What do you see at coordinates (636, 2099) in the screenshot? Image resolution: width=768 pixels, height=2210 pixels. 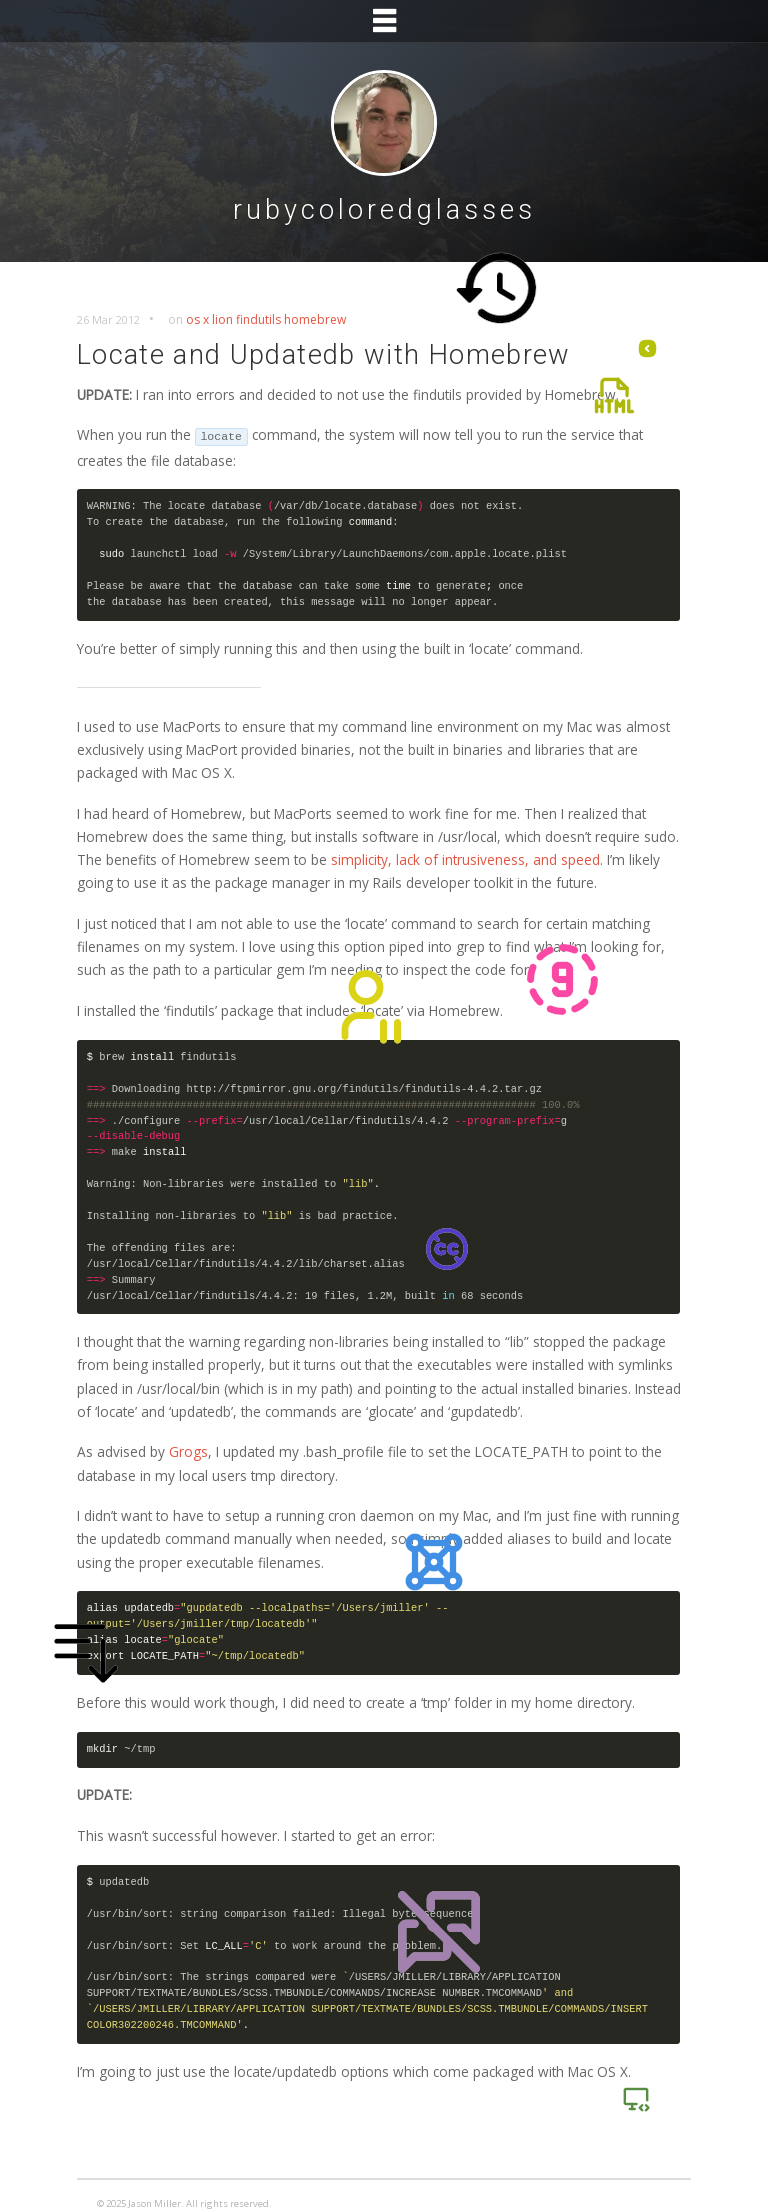 I see `access desktop development environment` at bounding box center [636, 2099].